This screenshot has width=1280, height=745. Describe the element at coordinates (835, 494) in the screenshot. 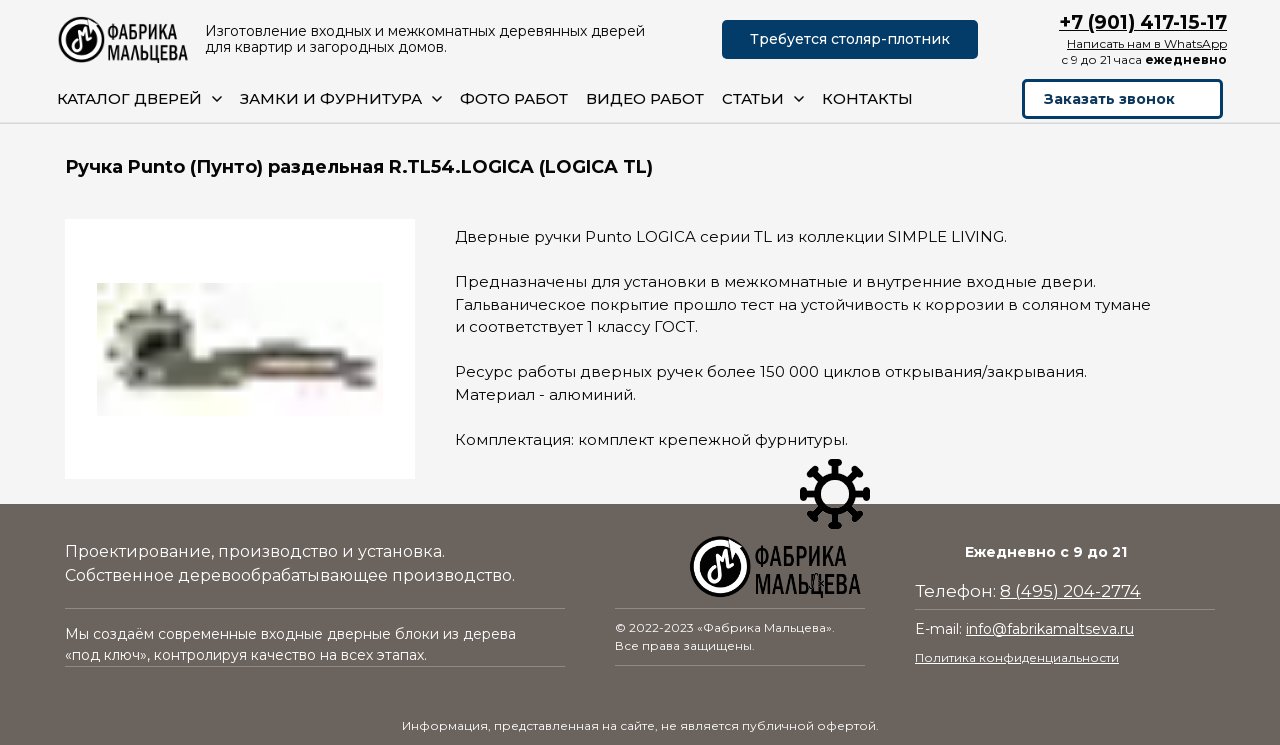

I see `indicates virus or malware detected` at that location.